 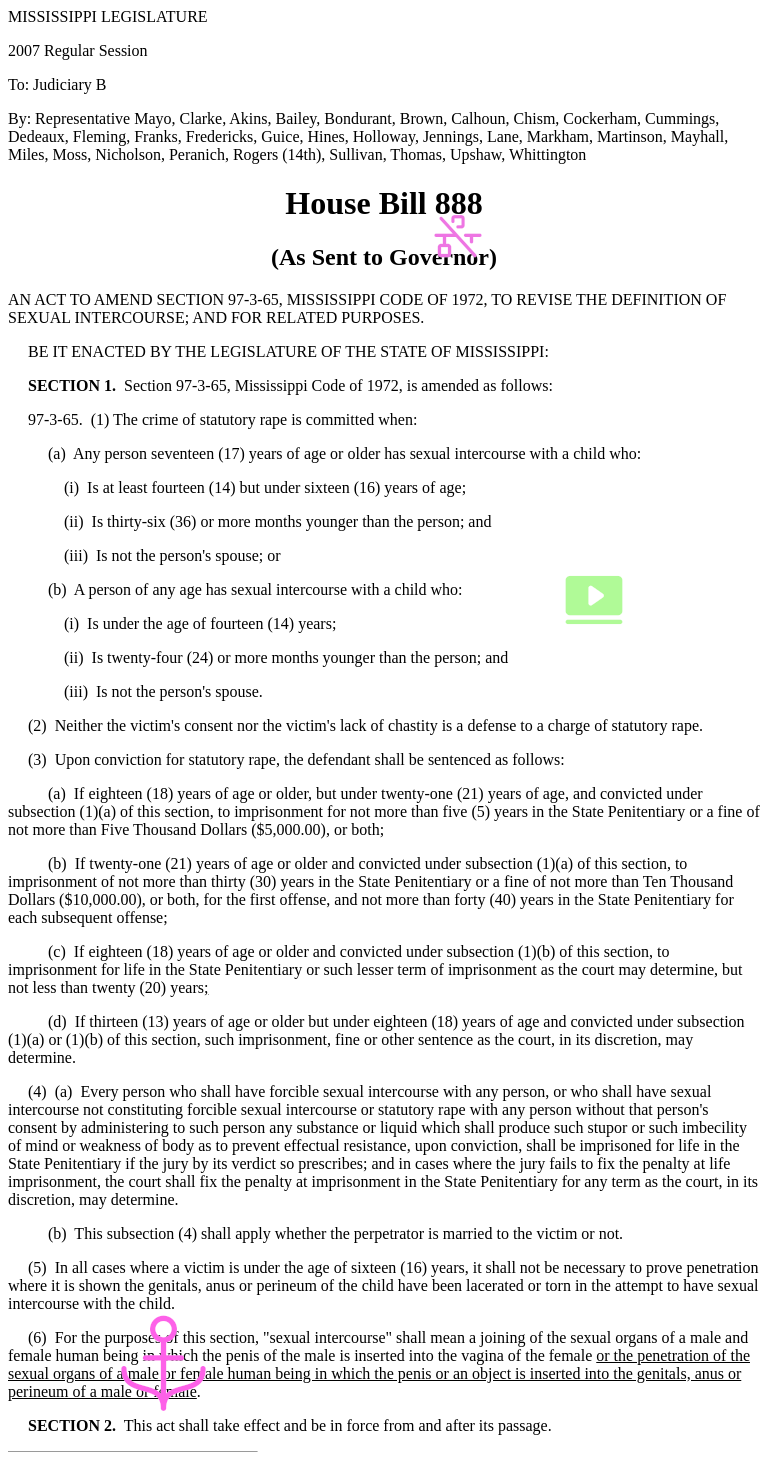 I want to click on network connection unavailable, so click(x=458, y=237).